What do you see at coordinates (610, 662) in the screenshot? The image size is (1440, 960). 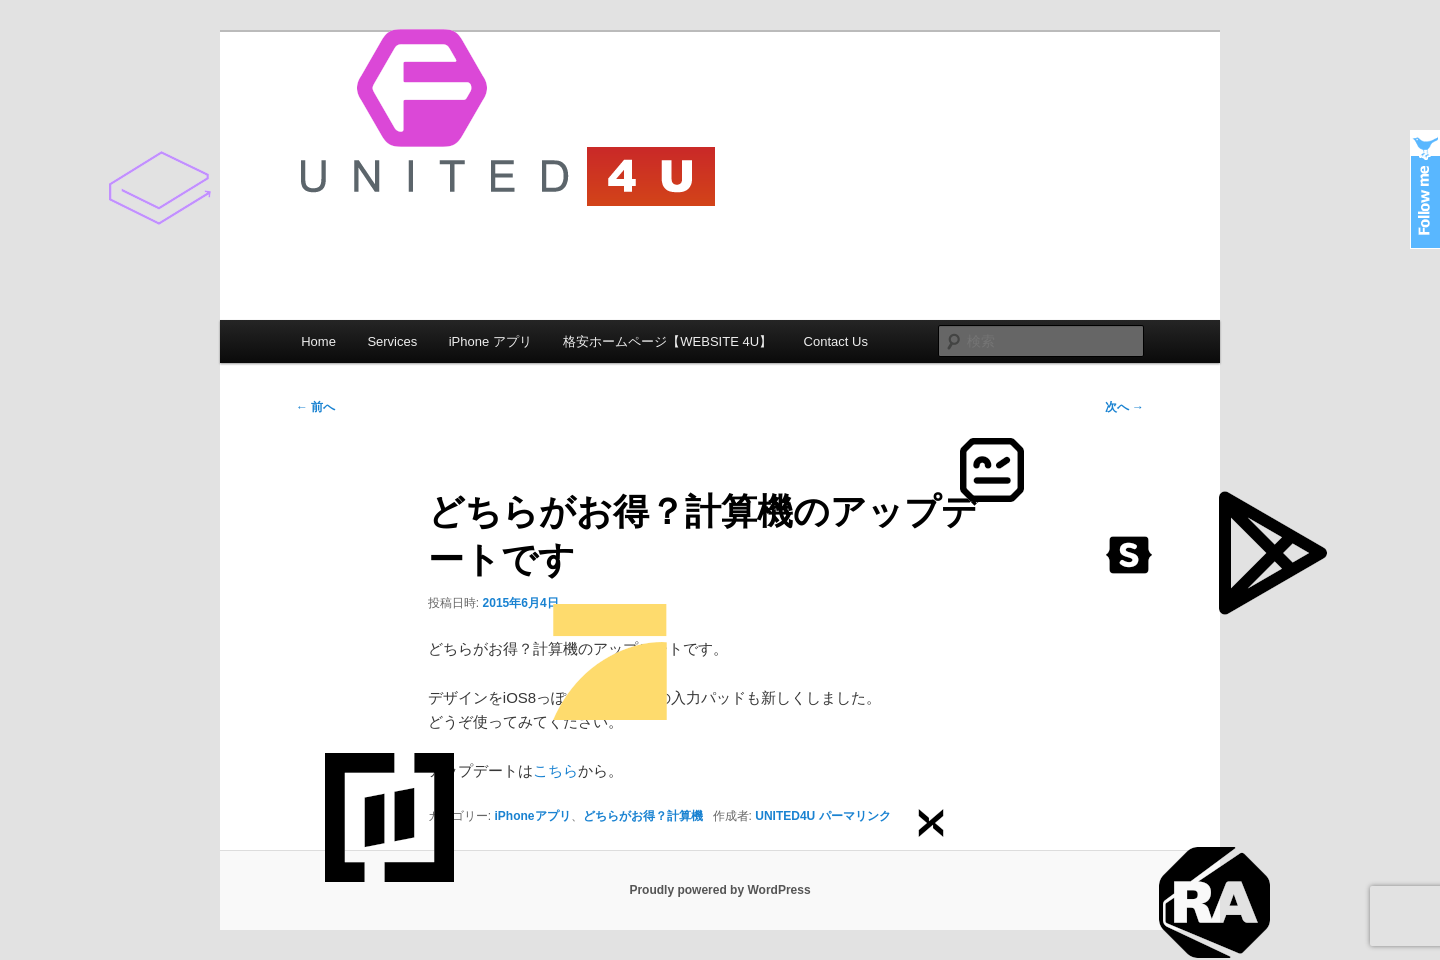 I see `ProSieben German TV channel logo` at bounding box center [610, 662].